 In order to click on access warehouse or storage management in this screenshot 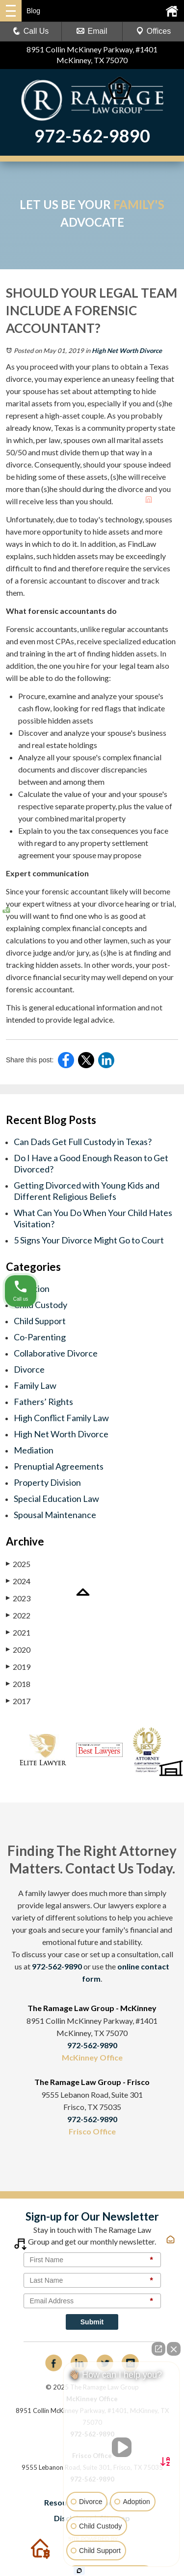, I will do `click(171, 1769)`.